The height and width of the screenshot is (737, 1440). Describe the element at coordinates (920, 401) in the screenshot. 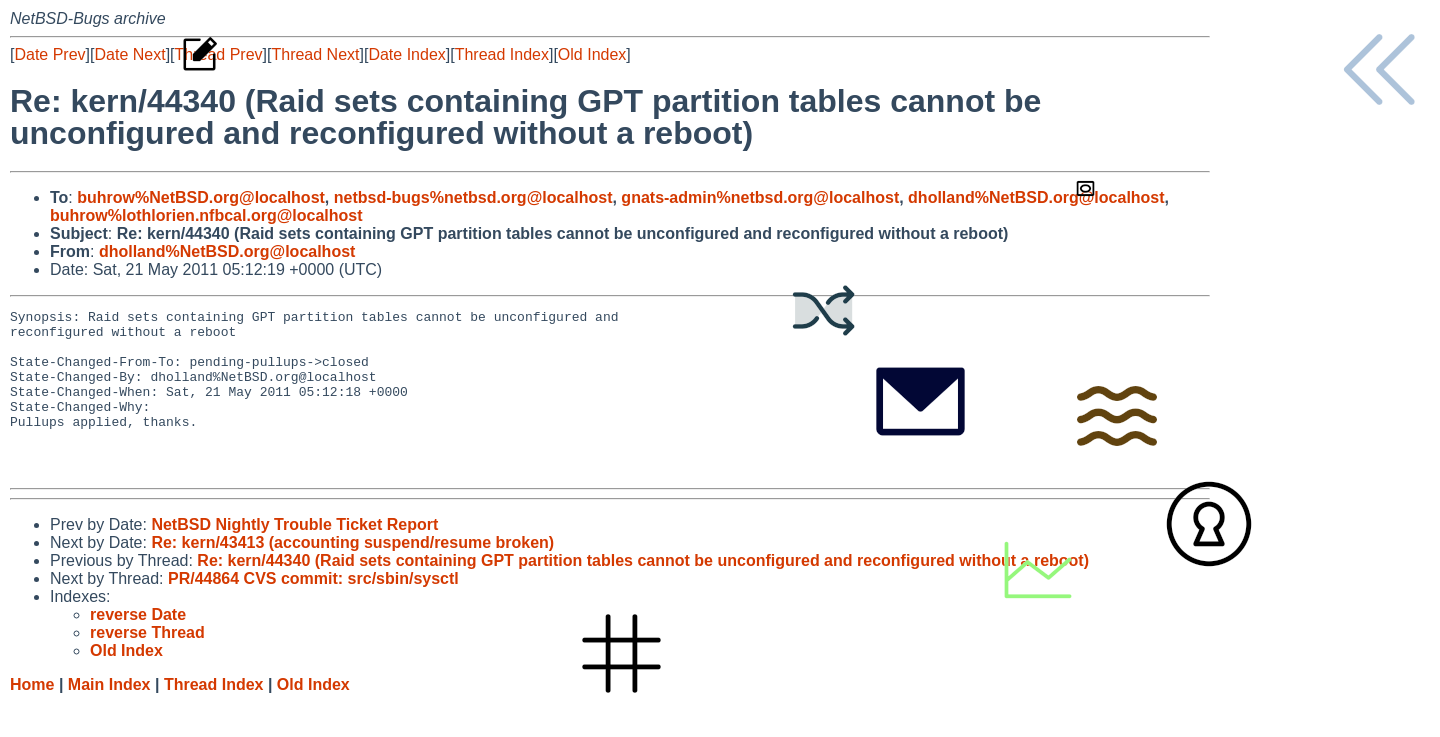

I see `open your inbox` at that location.